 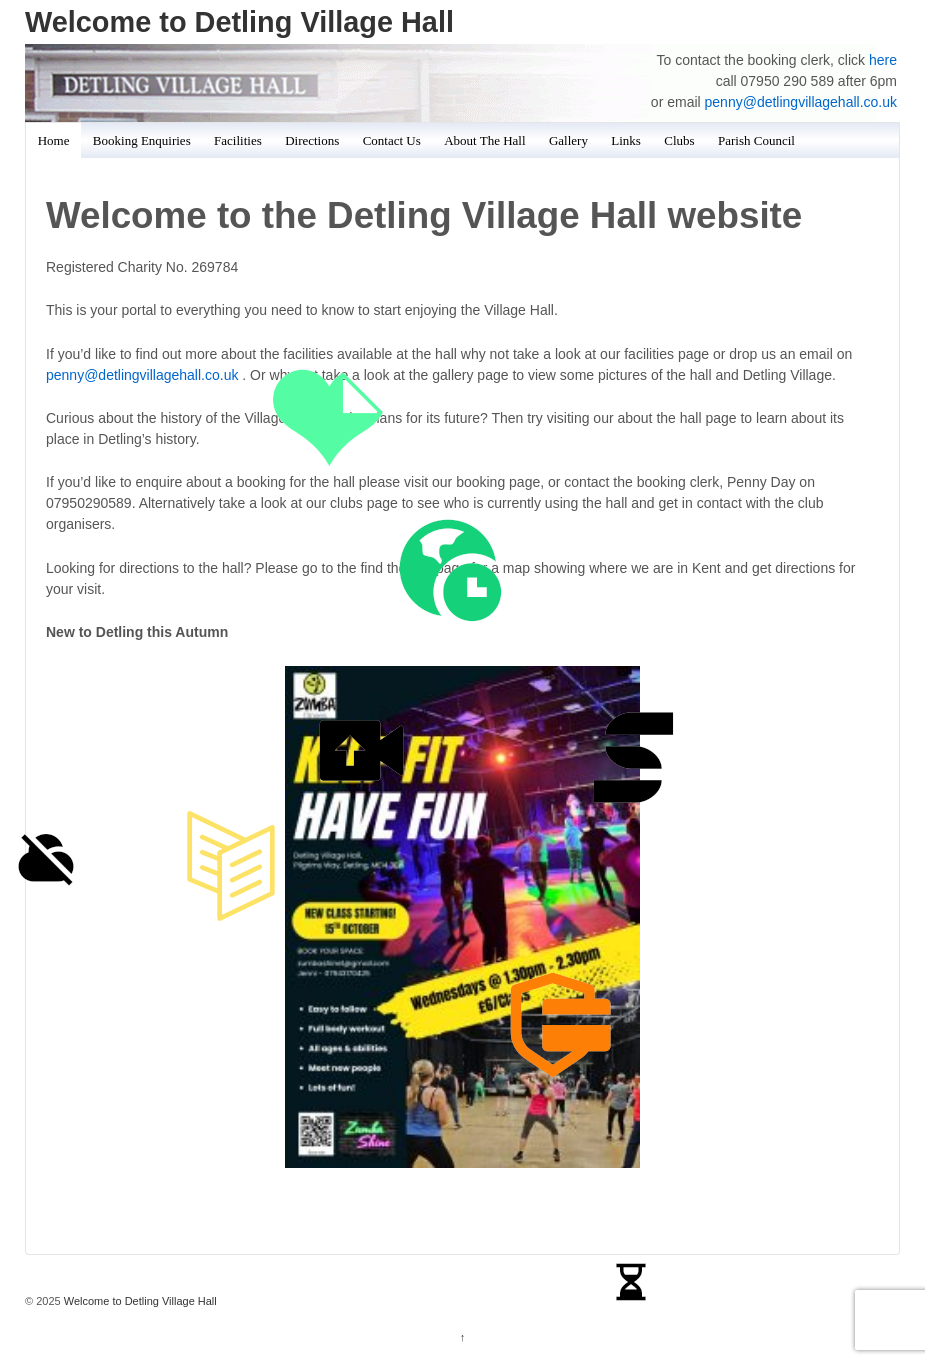 What do you see at coordinates (328, 418) in the screenshot?
I see `open ilovepdf website or app` at bounding box center [328, 418].